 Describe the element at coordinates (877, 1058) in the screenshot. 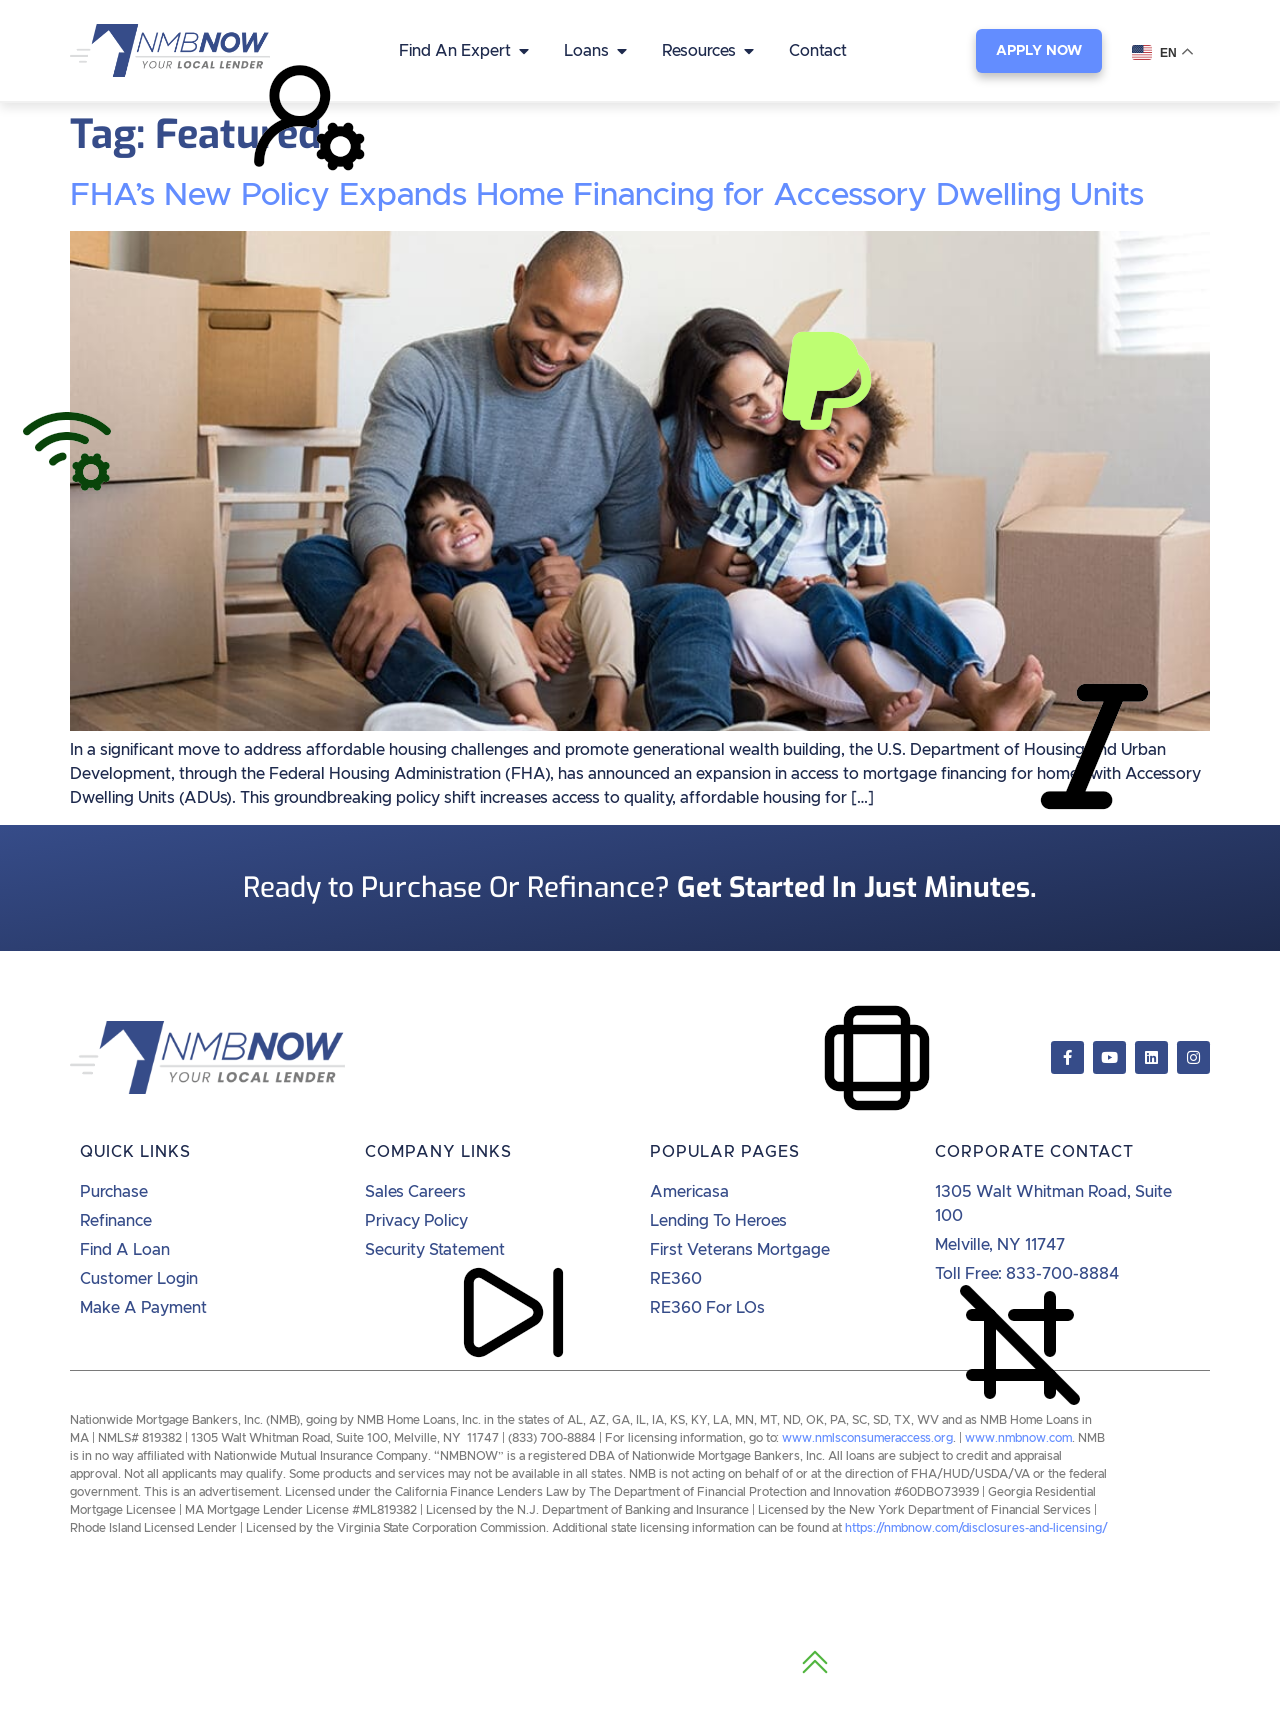

I see `adjust aspect ratio settings` at that location.